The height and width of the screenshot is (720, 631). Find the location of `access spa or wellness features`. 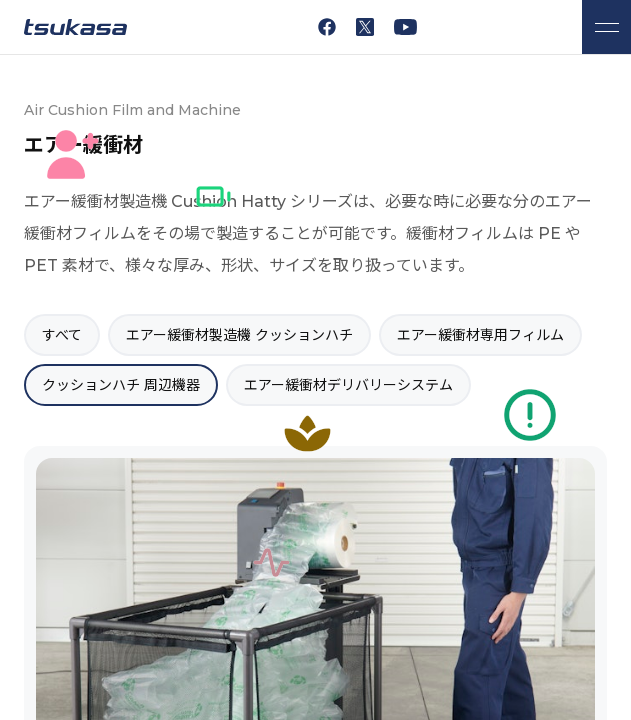

access spa or wellness features is located at coordinates (307, 433).